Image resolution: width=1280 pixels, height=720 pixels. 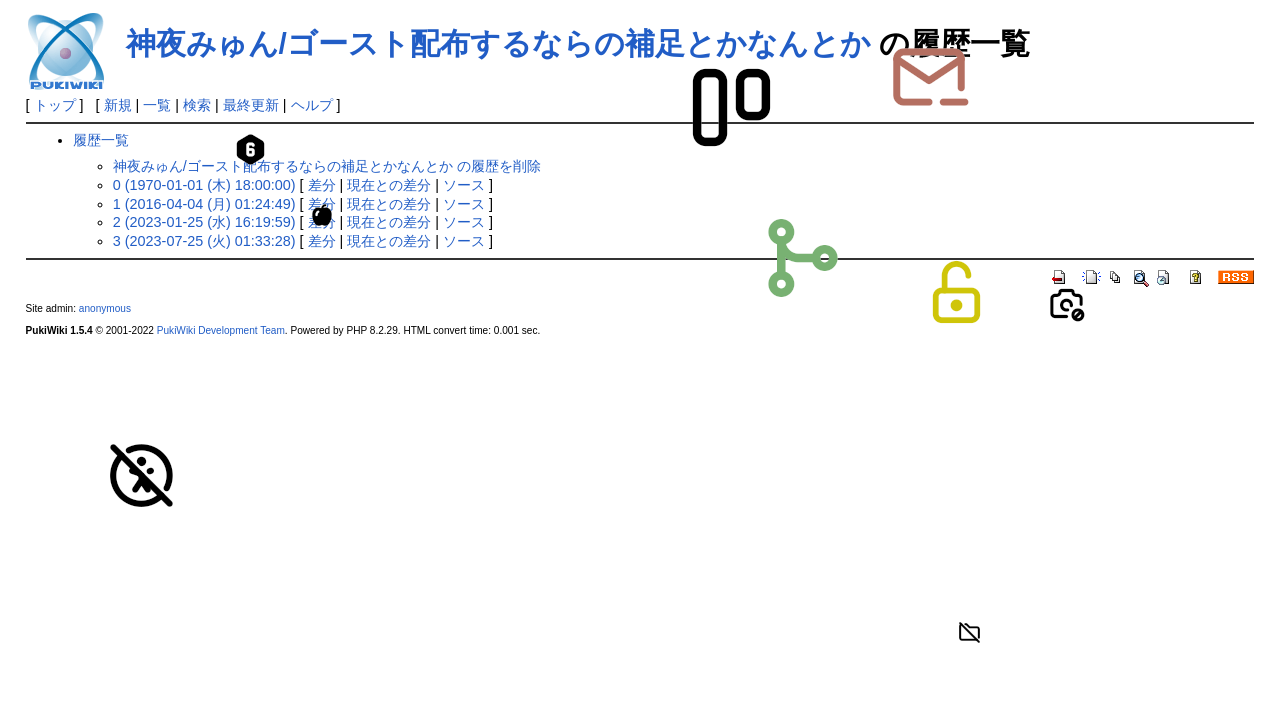 What do you see at coordinates (929, 77) in the screenshot?
I see `remove an email from your inbox` at bounding box center [929, 77].